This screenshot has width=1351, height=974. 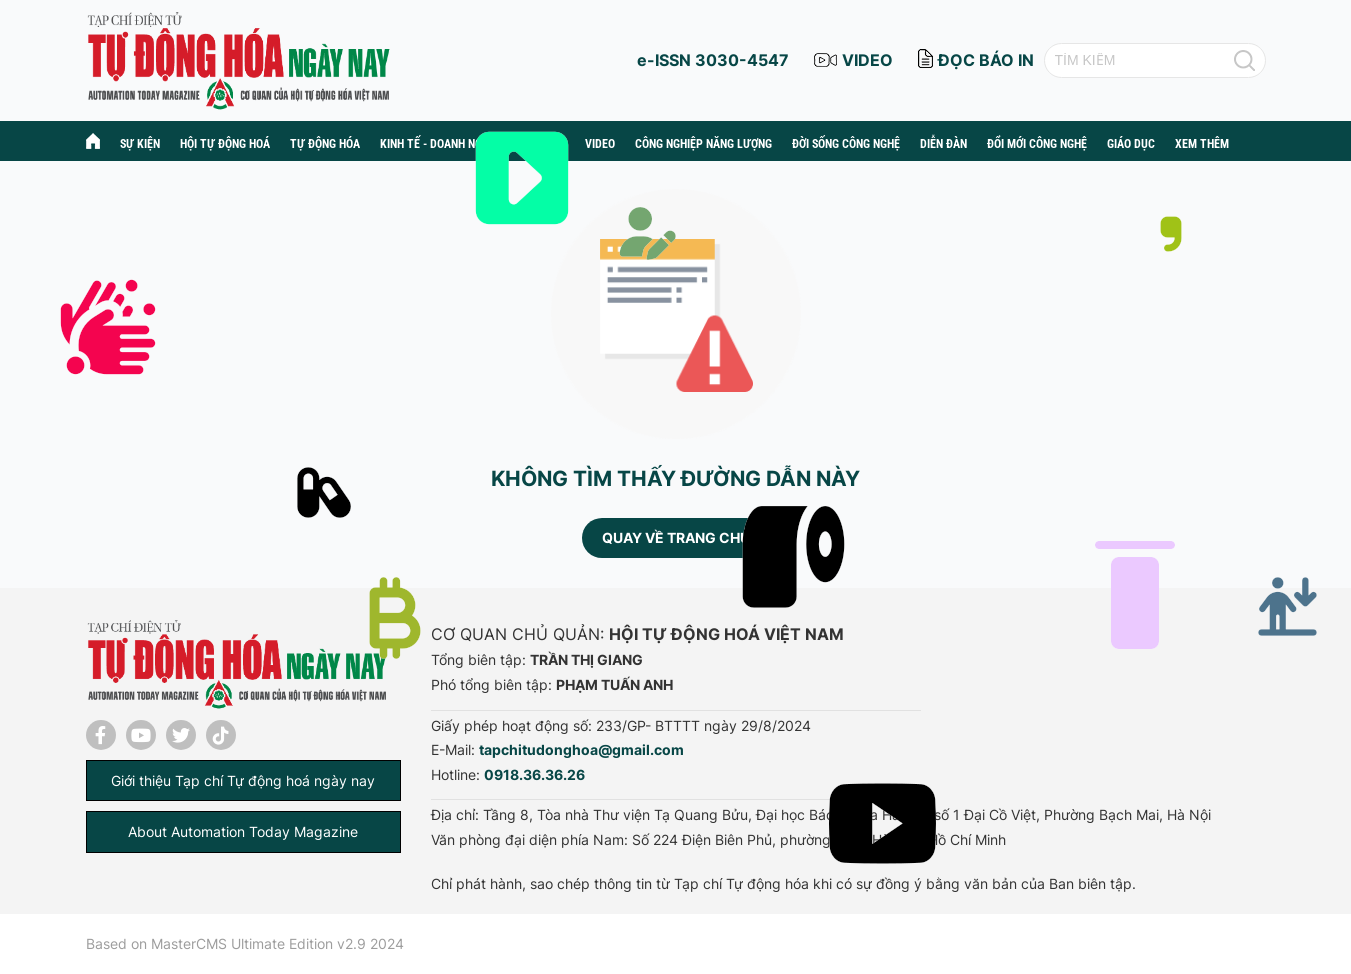 I want to click on view bitcoin balance or wallet, so click(x=395, y=618).